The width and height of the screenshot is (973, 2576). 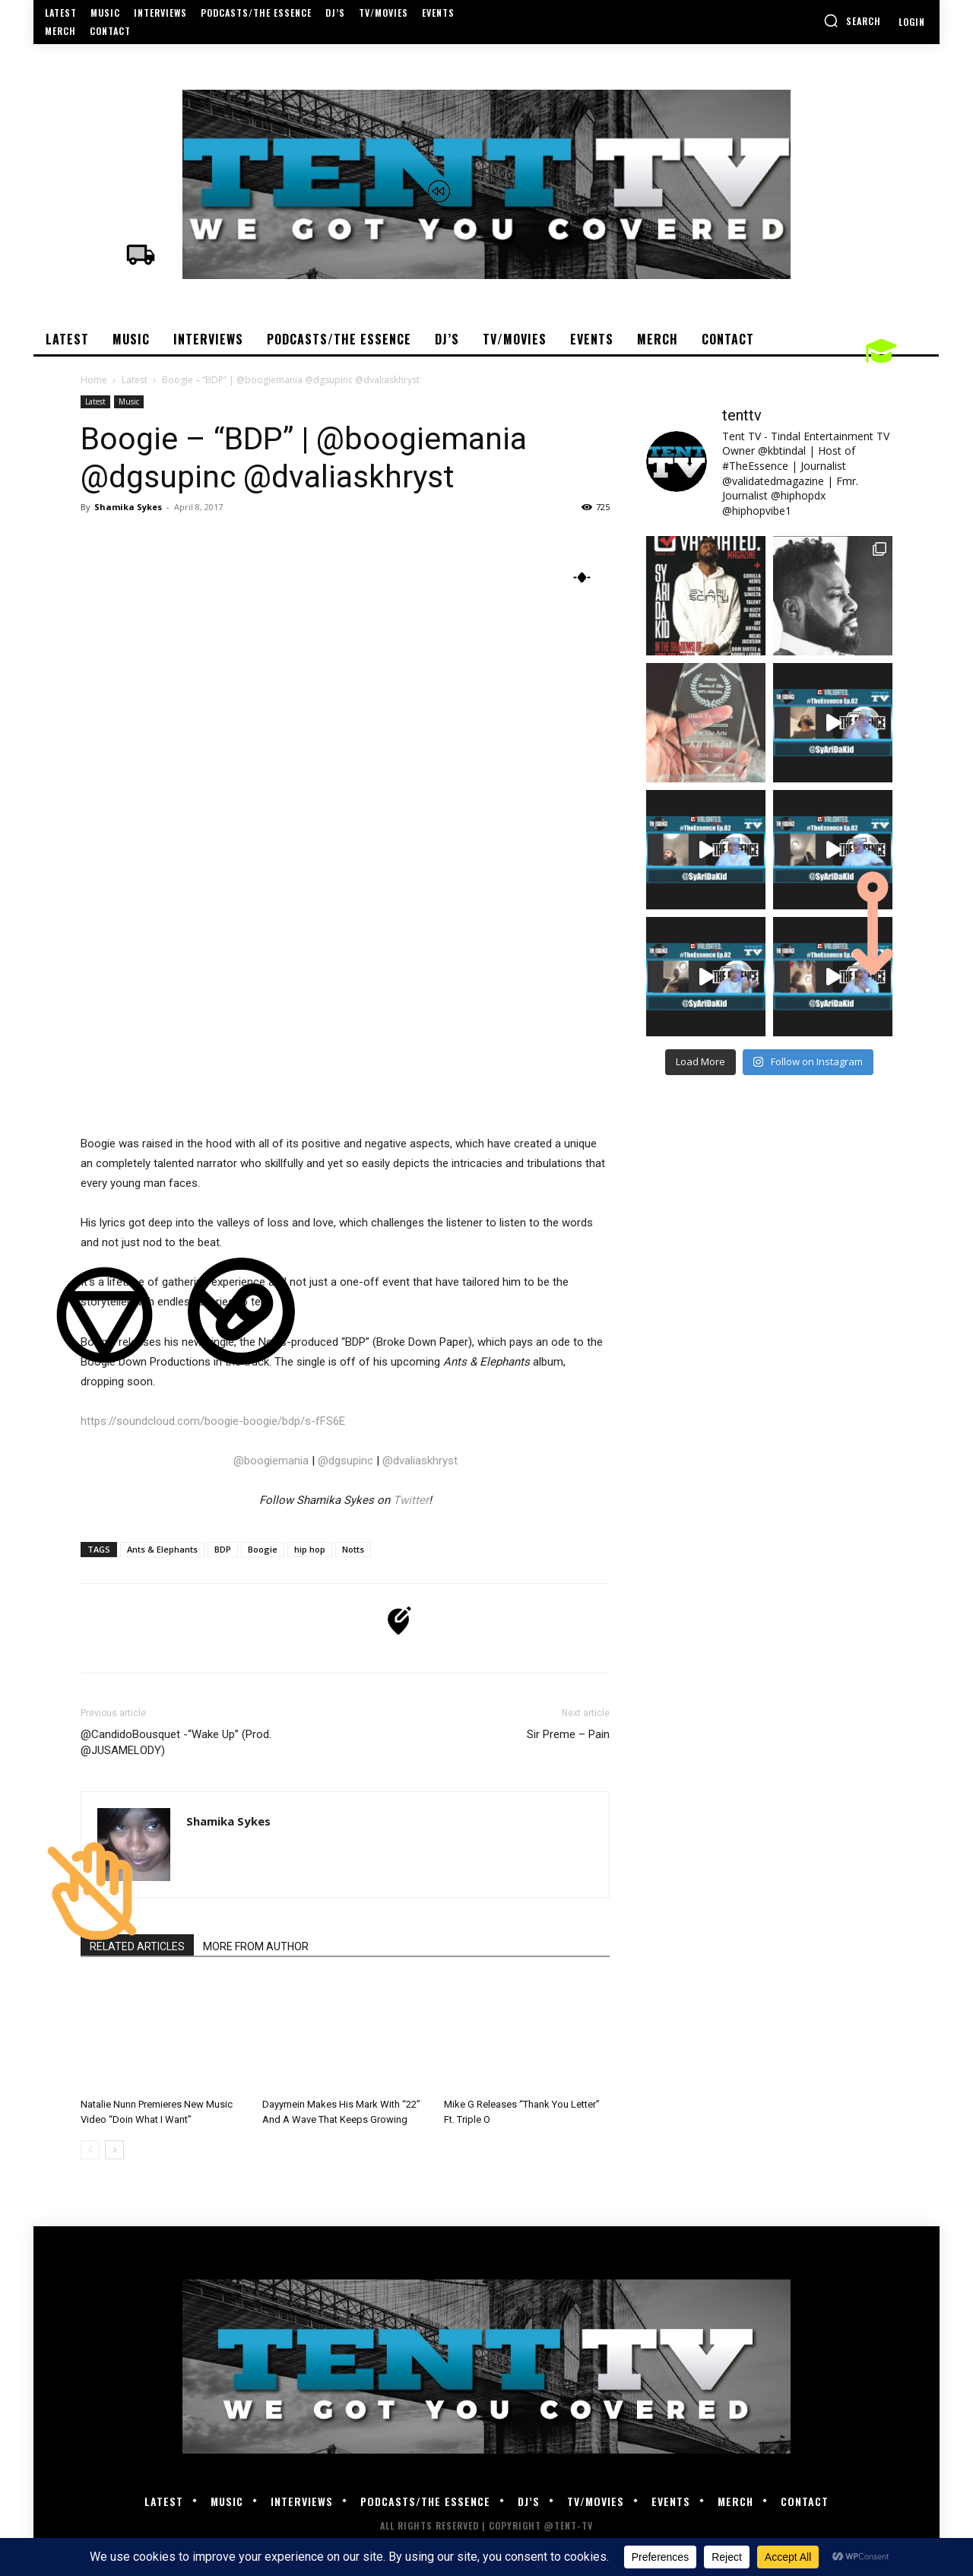 I want to click on track your delivery status, so click(x=141, y=255).